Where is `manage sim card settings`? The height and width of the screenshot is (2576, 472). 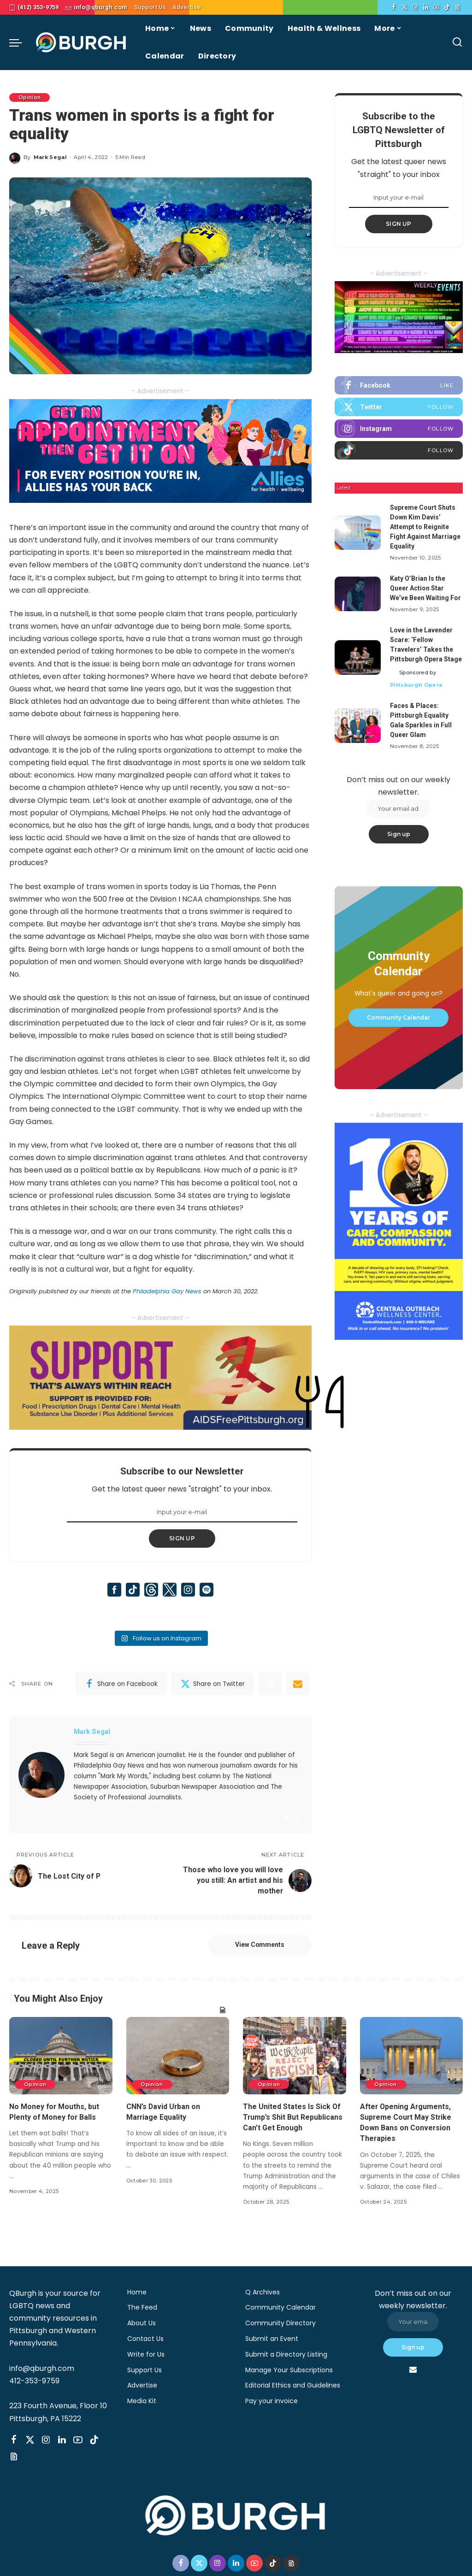 manage sim card settings is located at coordinates (223, 2010).